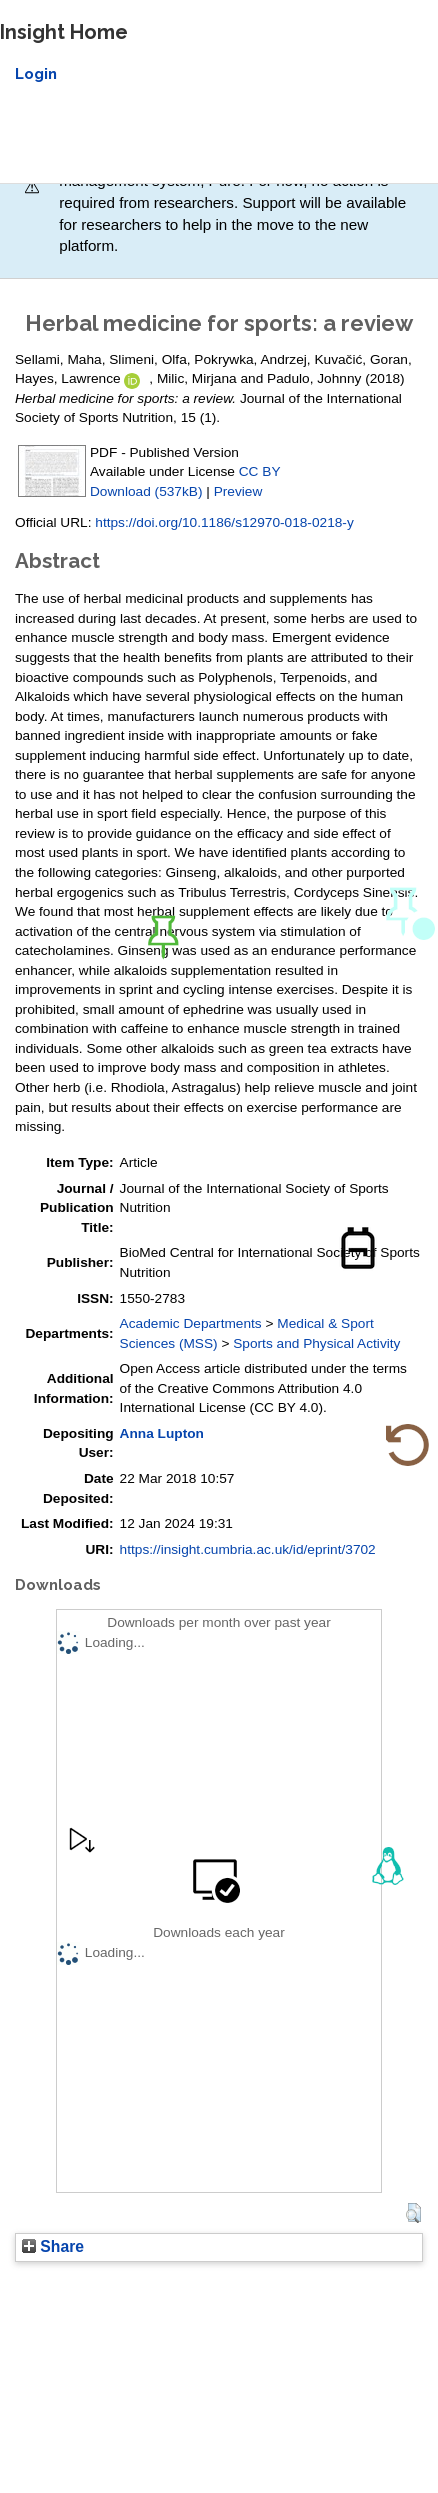 The width and height of the screenshot is (438, 2493). I want to click on access your backpack or inventory, so click(358, 1248).